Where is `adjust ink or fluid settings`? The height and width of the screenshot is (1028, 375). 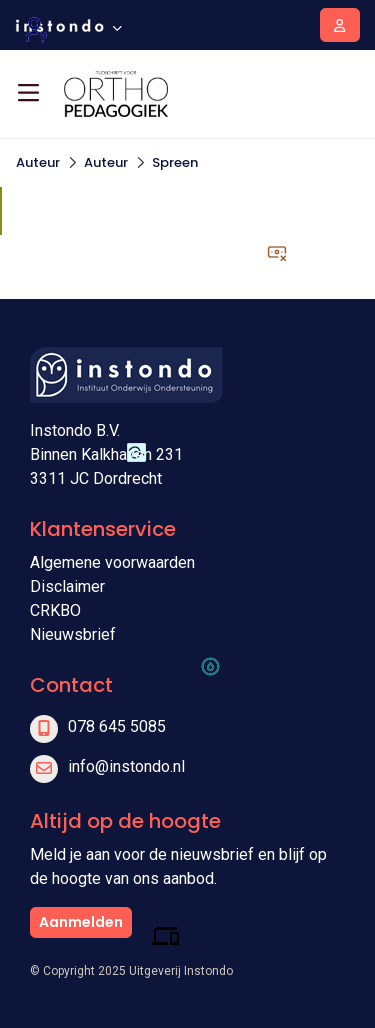
adjust ink or fluid settings is located at coordinates (210, 666).